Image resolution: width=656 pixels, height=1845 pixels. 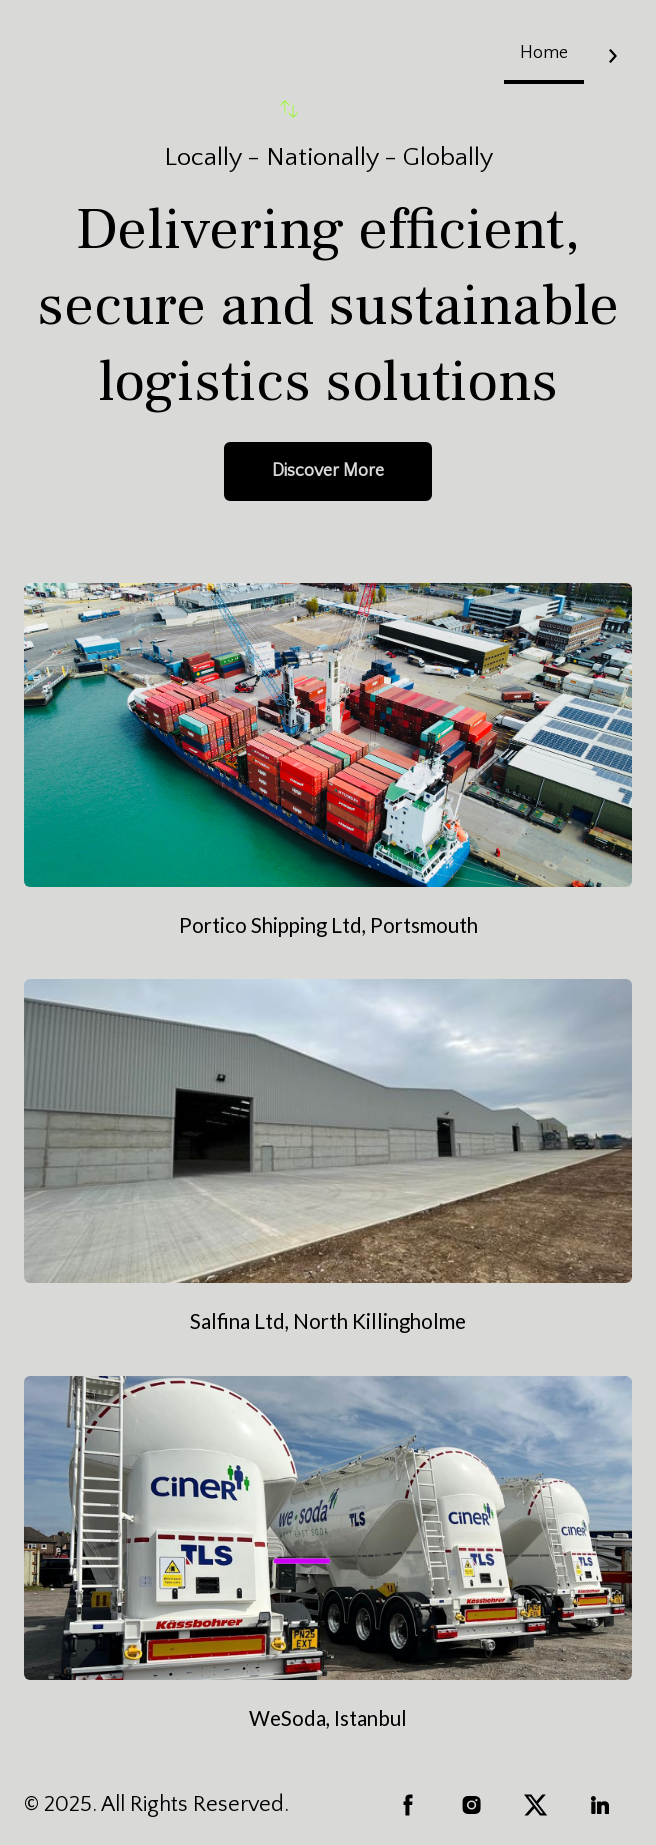 What do you see at coordinates (289, 109) in the screenshot?
I see `sort items in ascending or descending order` at bounding box center [289, 109].